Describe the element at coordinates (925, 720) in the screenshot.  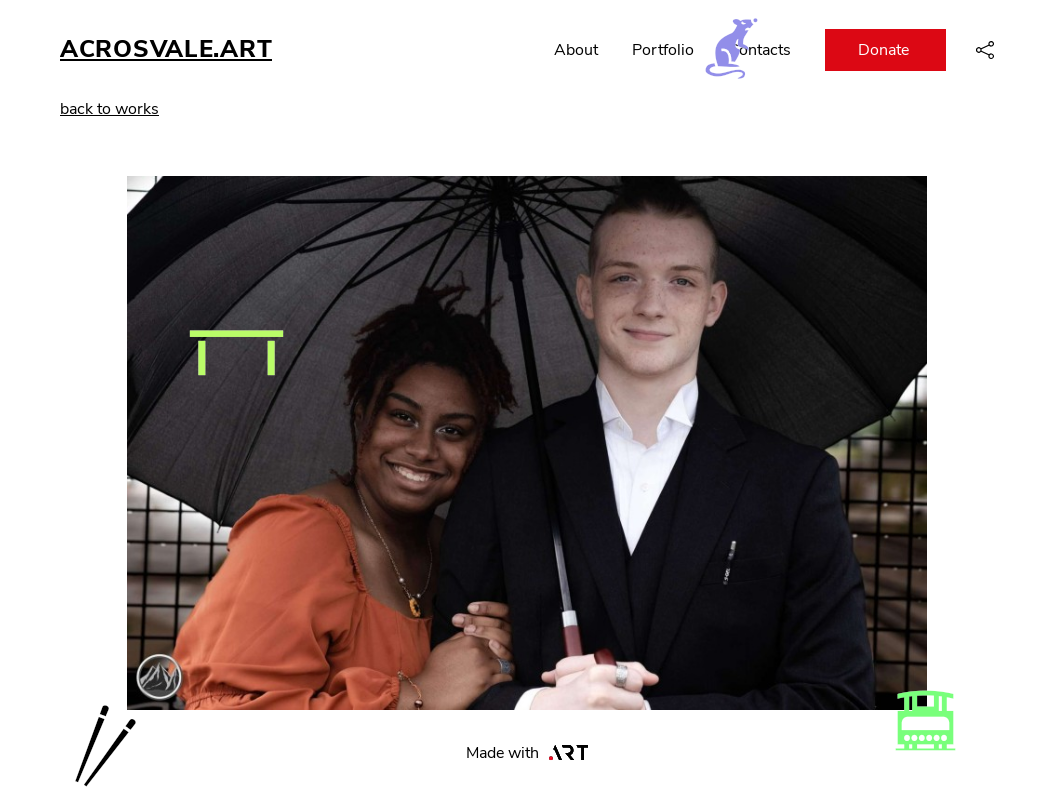
I see `access public transit or tram services` at that location.